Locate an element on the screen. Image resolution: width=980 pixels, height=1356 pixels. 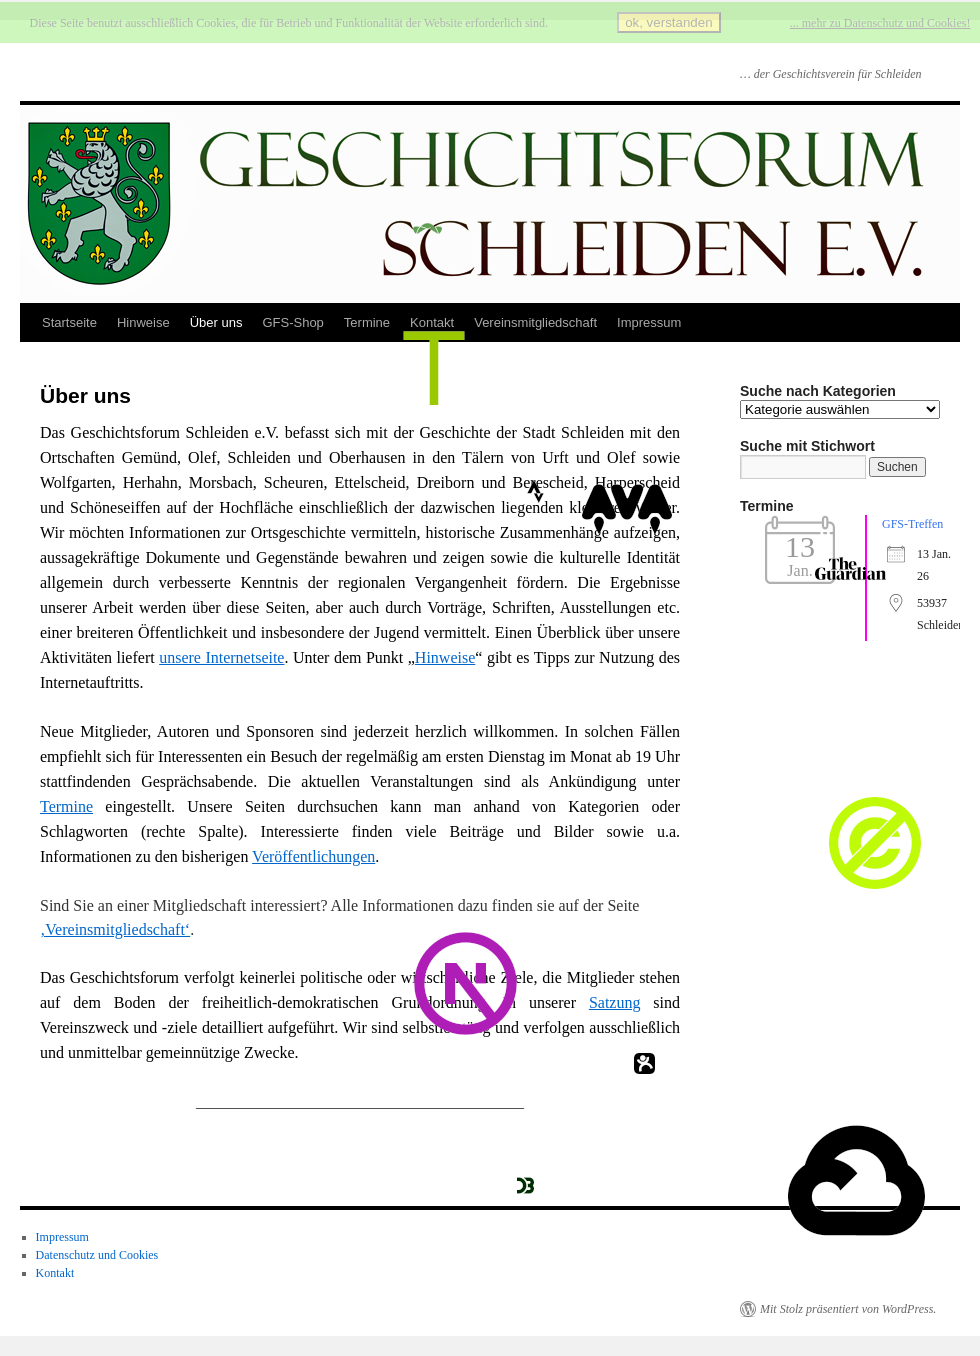
topcoder logo - link to competitive programming platform is located at coordinates (427, 228).